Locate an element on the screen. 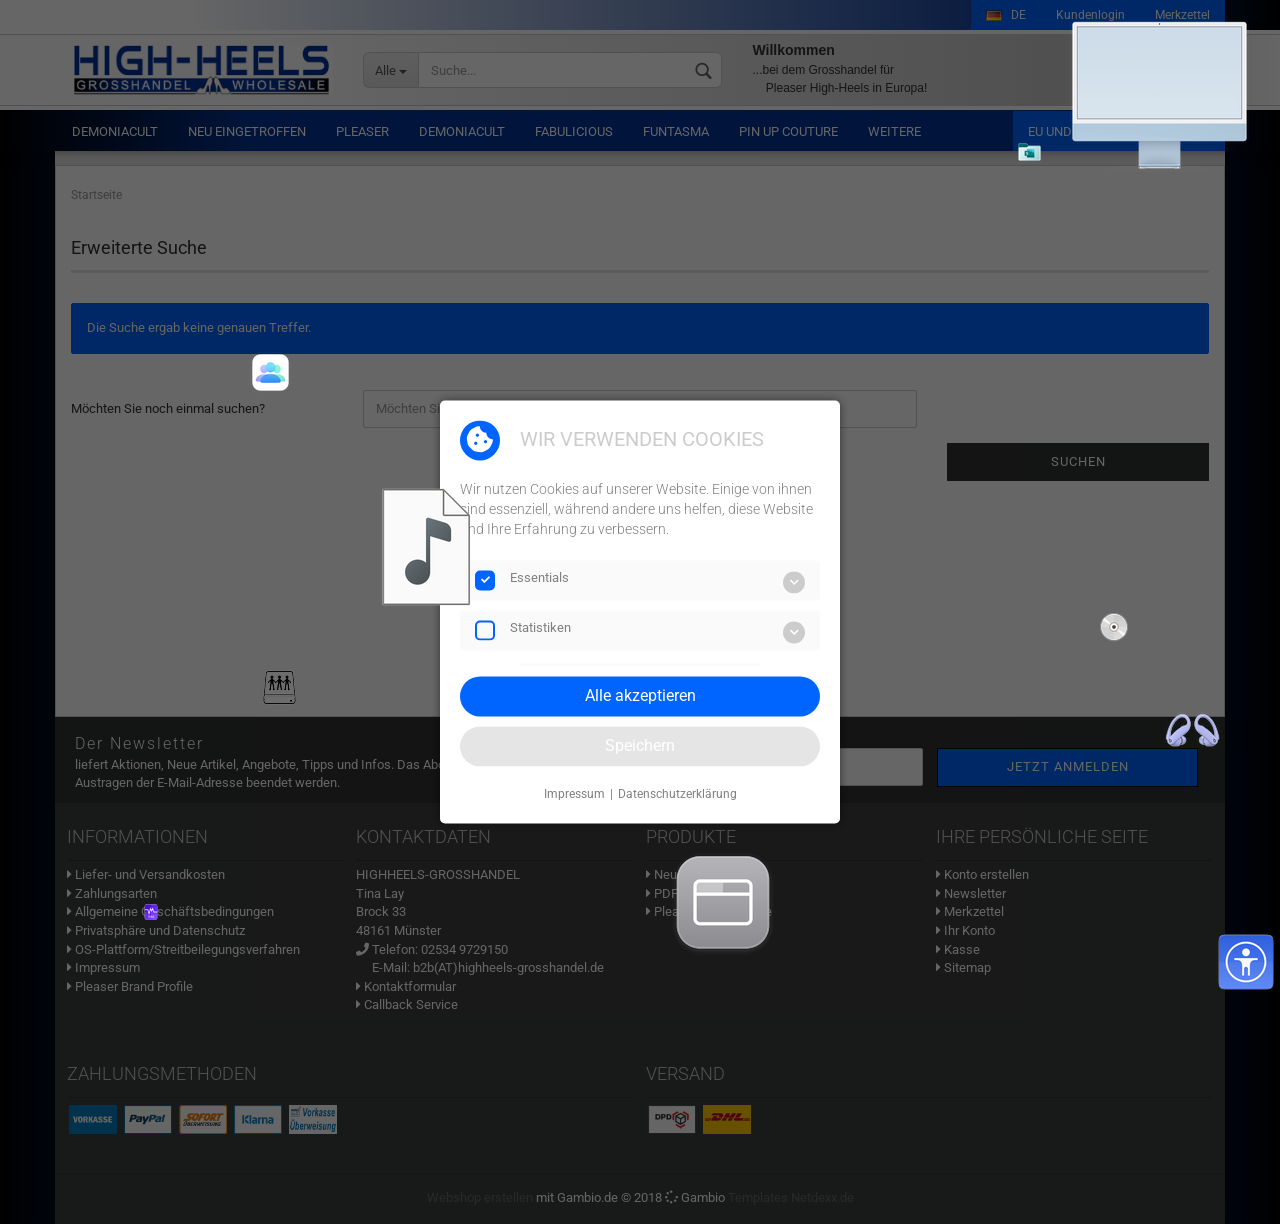 This screenshot has height=1224, width=1280. open folder containing microsoft sway files is located at coordinates (1029, 152).